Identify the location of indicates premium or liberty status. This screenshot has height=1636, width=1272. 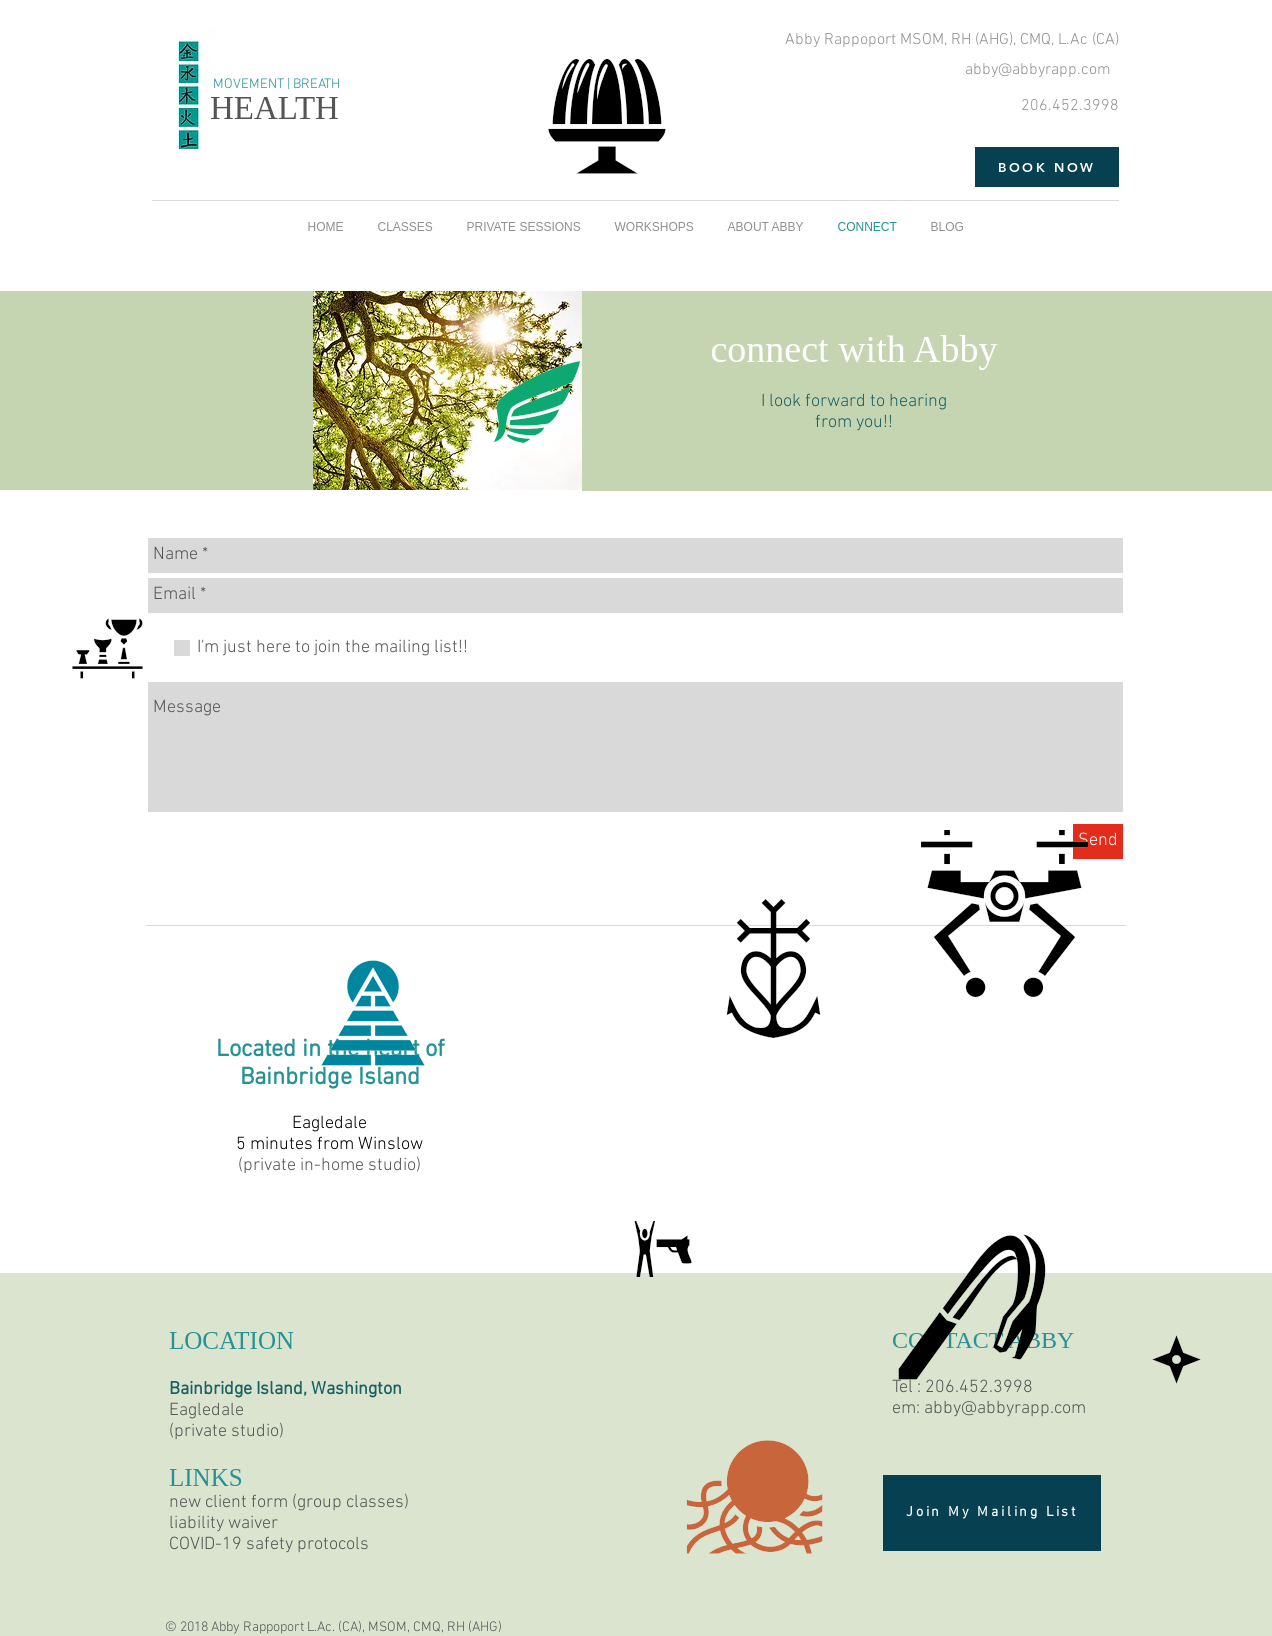
(537, 402).